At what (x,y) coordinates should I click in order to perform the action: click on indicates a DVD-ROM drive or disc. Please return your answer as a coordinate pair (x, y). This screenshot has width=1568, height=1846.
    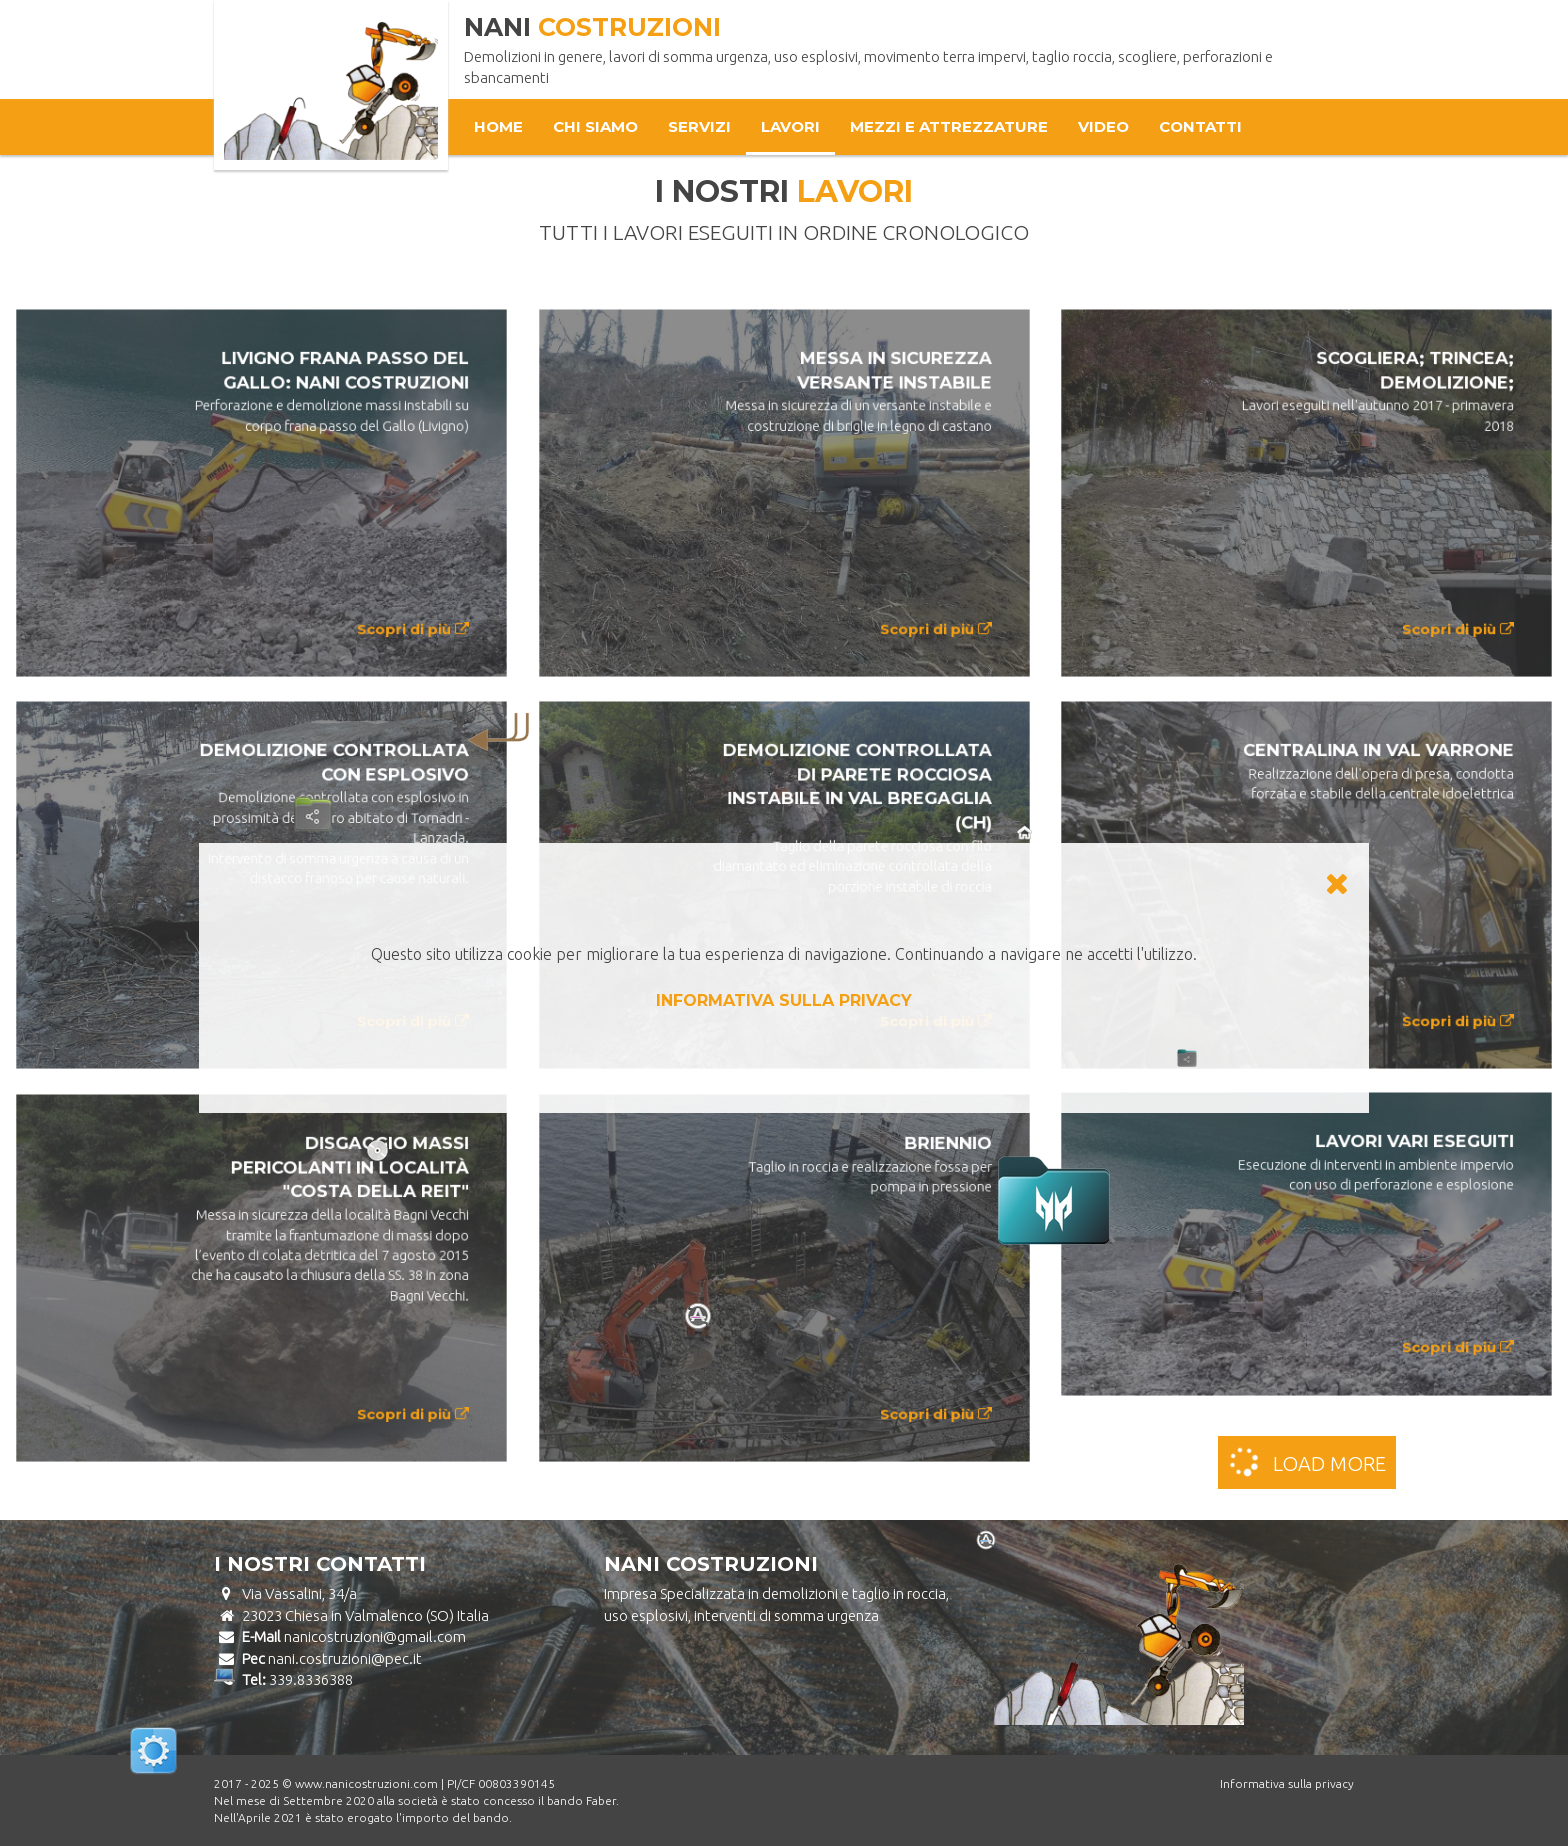
    Looking at the image, I should click on (377, 1150).